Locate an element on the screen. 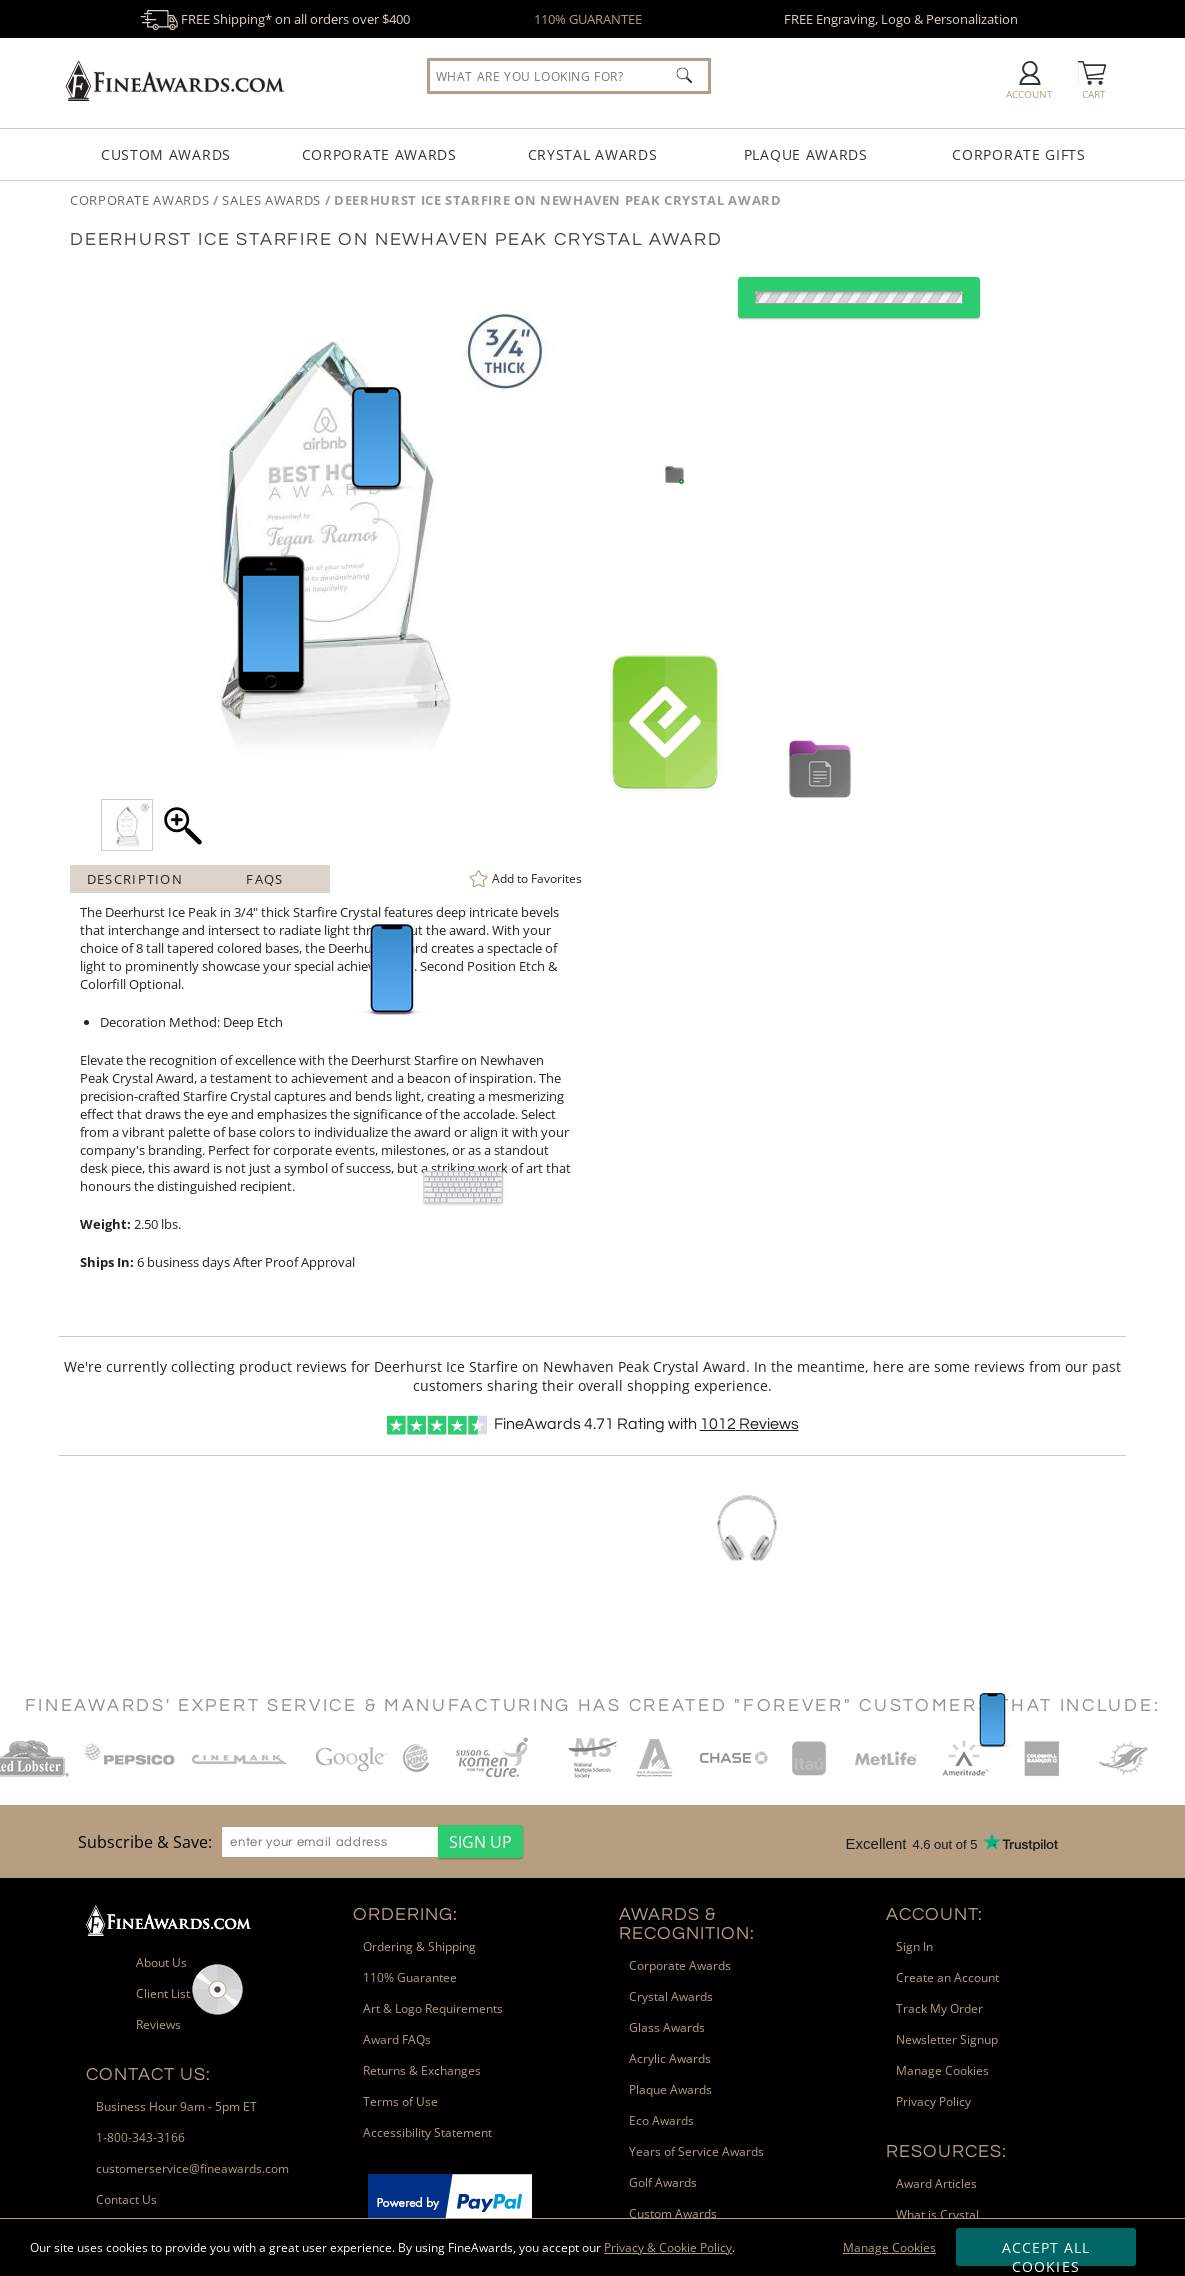 This screenshot has height=2276, width=1185. connected iPhone device is located at coordinates (271, 626).